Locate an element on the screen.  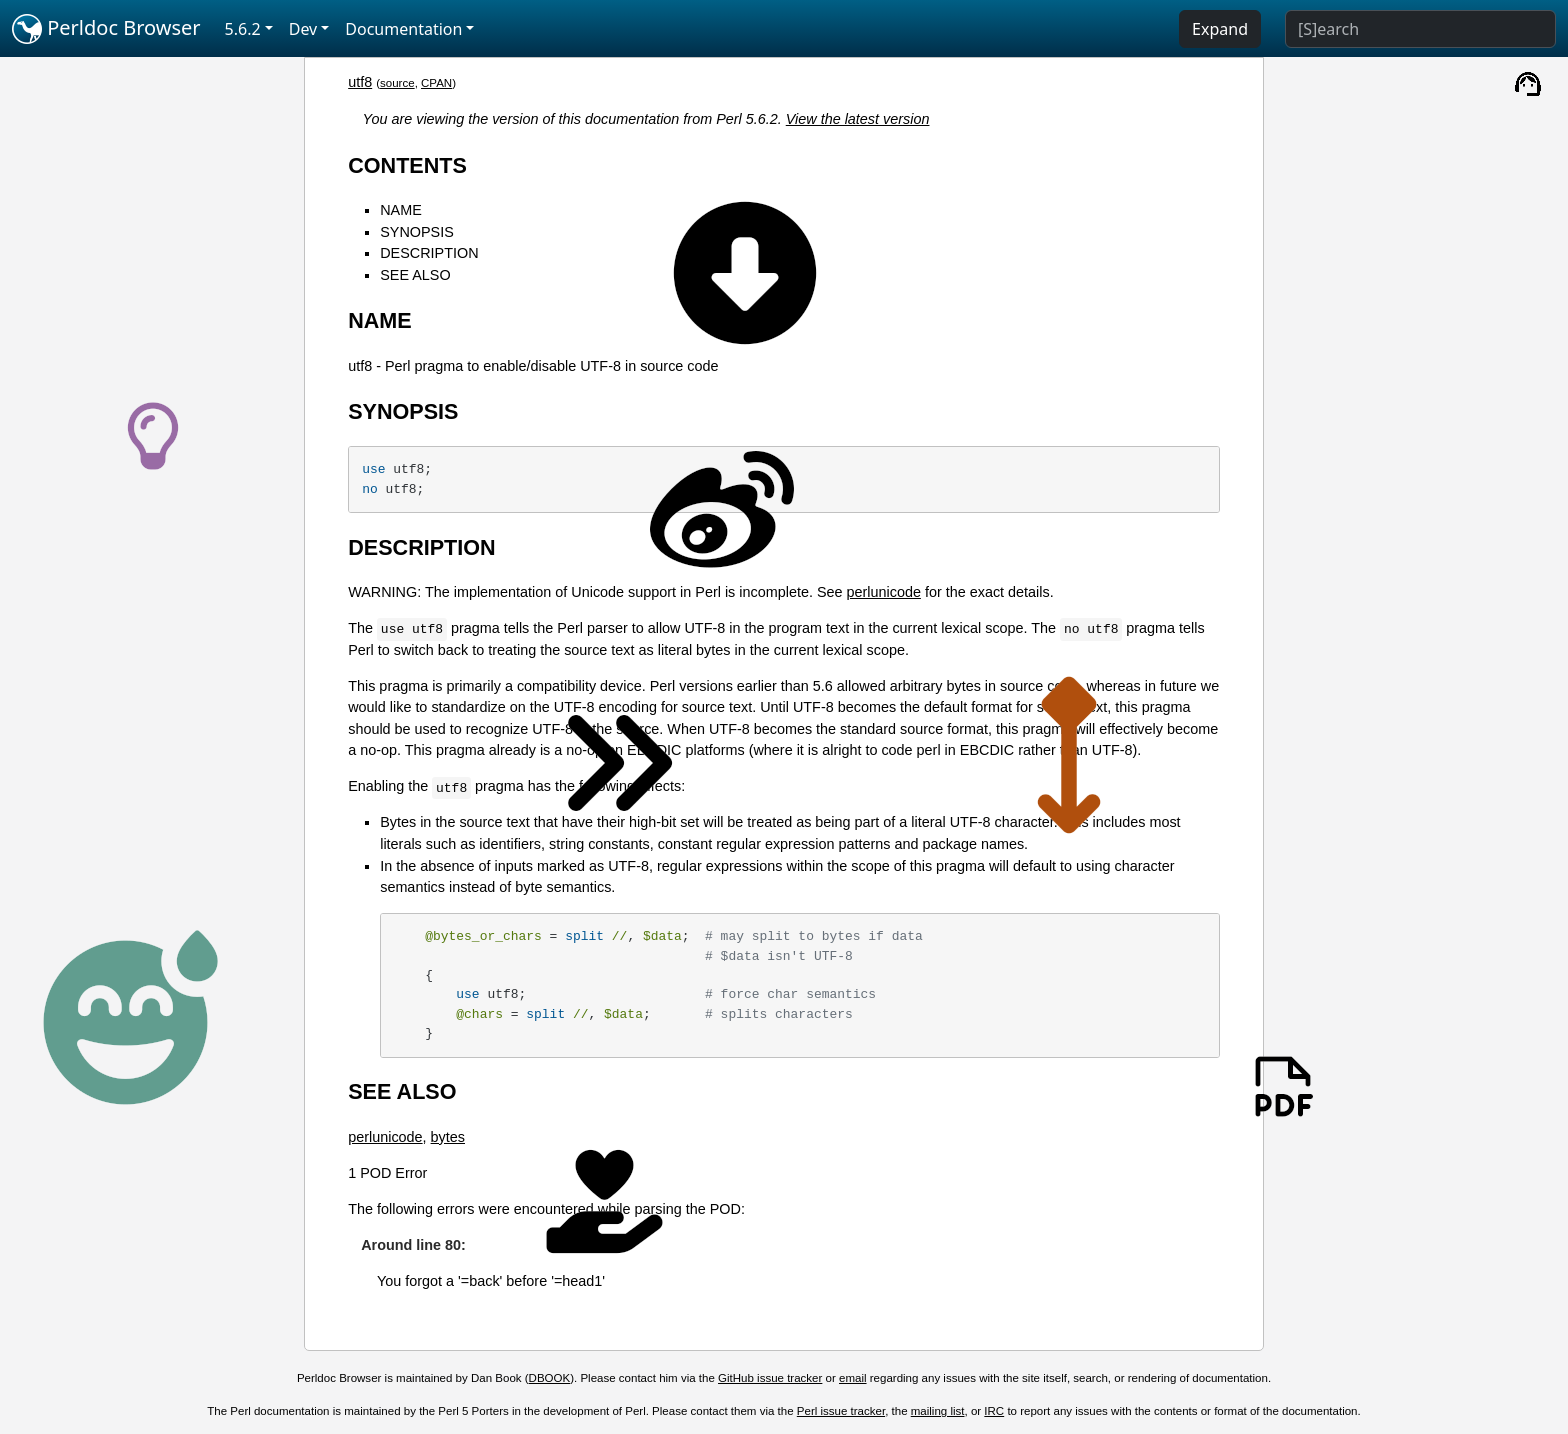
contact customer support is located at coordinates (1528, 84).